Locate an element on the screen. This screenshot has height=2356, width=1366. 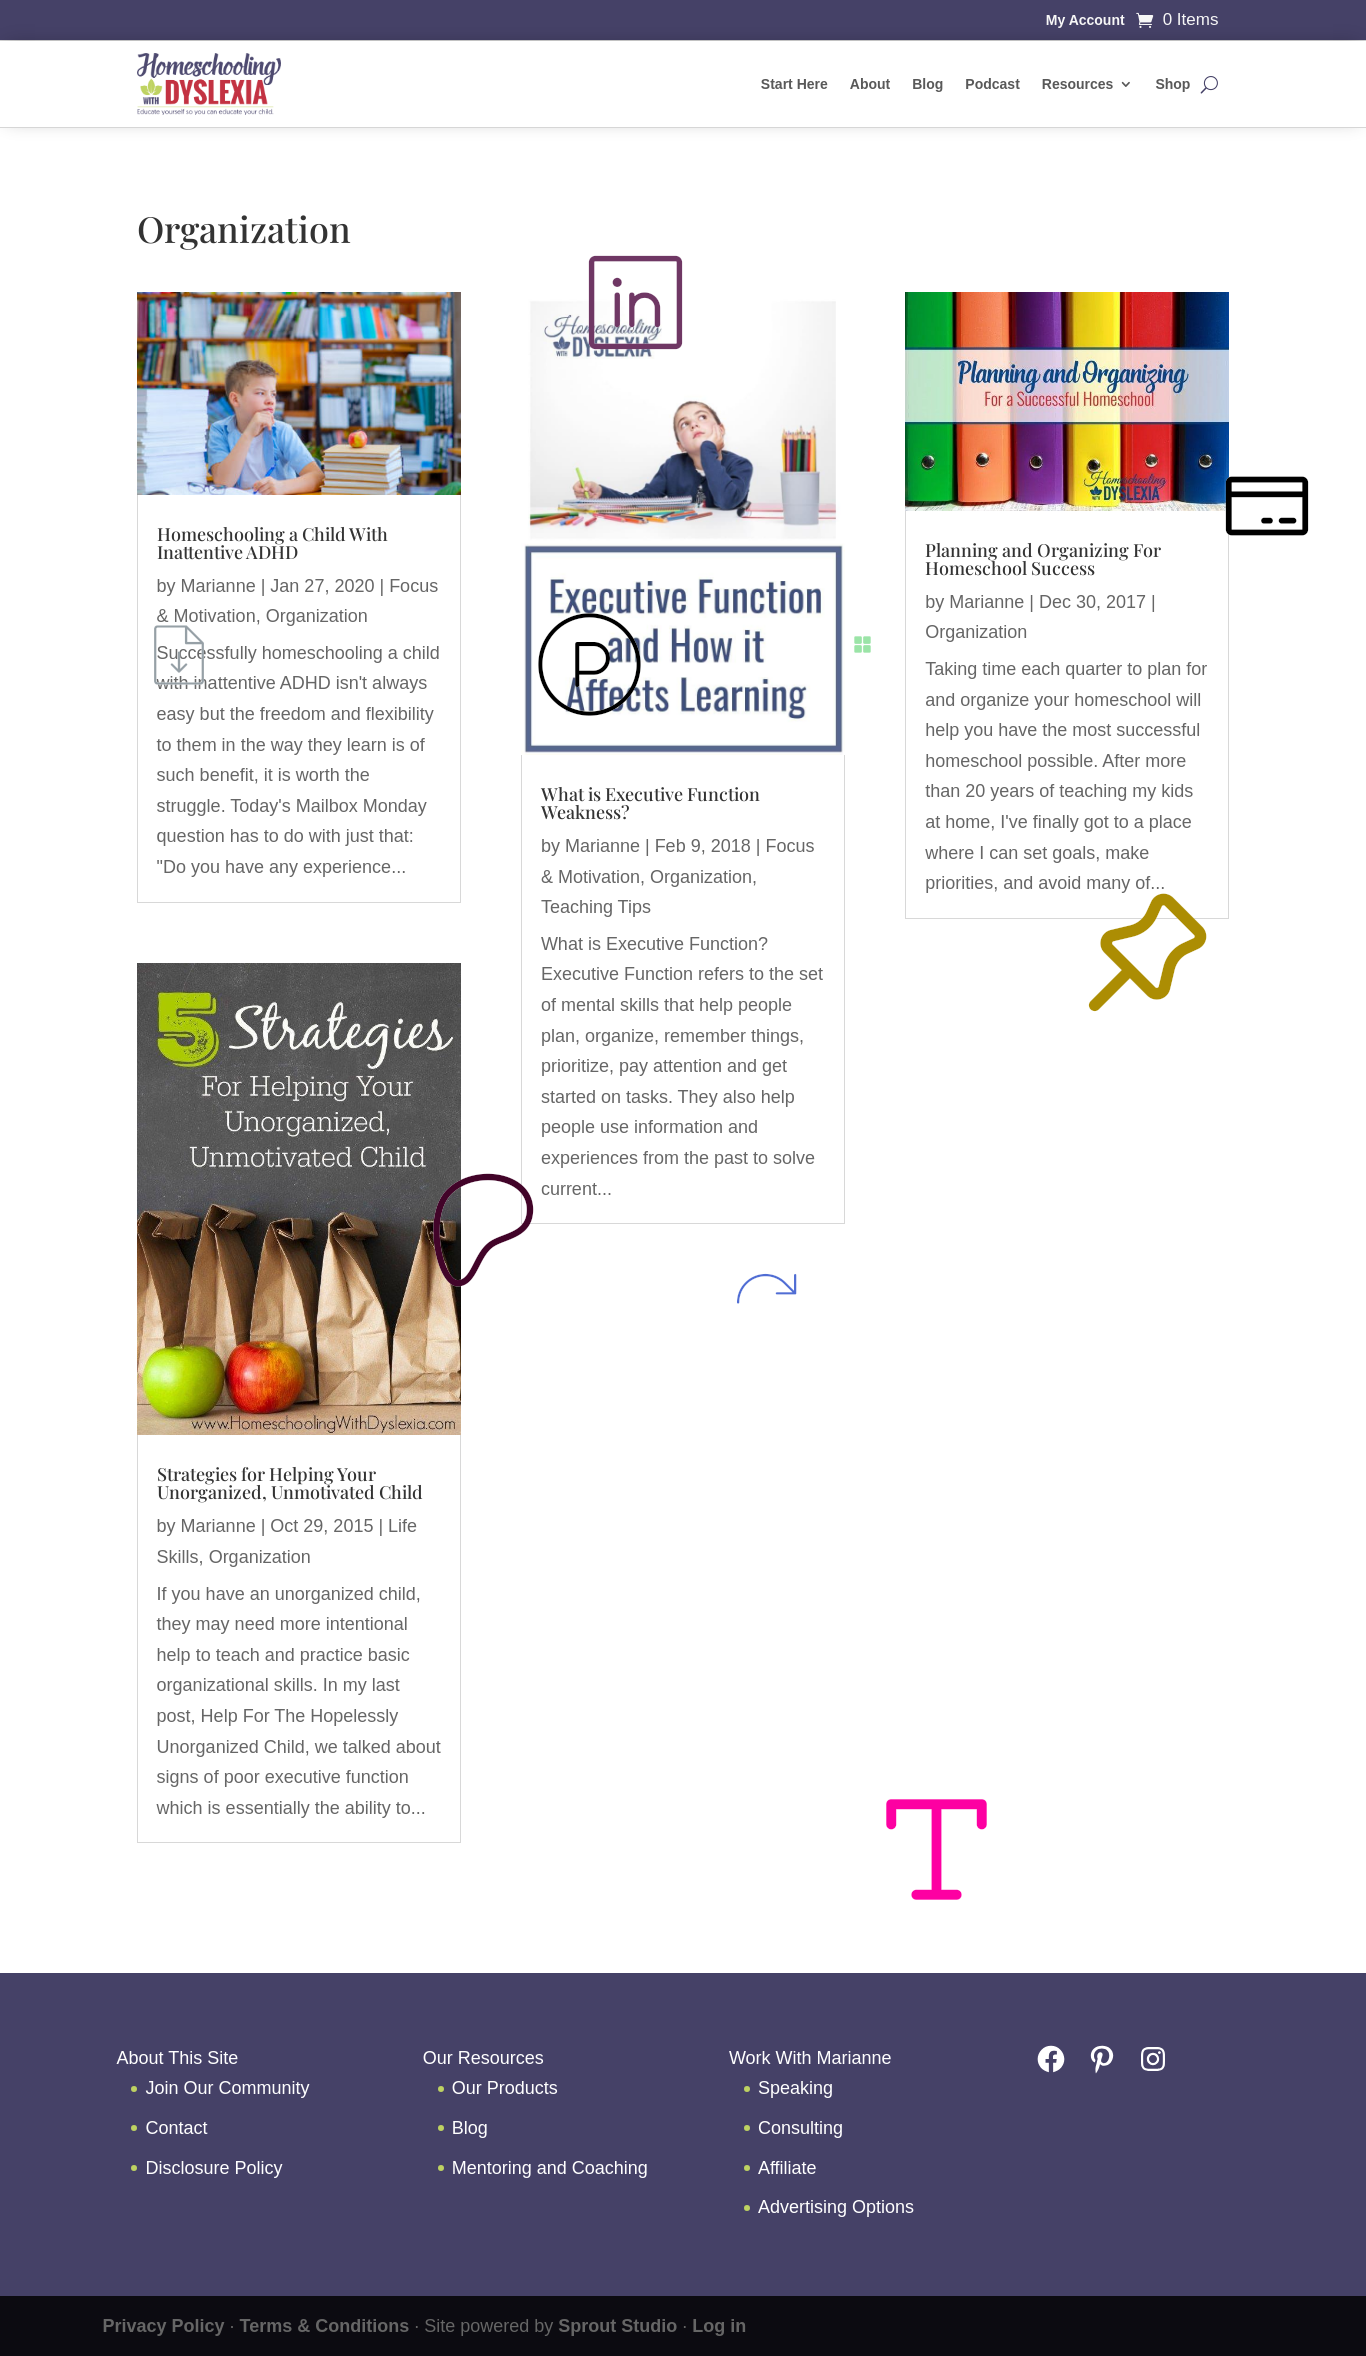
pin an item to keep it visible is located at coordinates (1147, 952).